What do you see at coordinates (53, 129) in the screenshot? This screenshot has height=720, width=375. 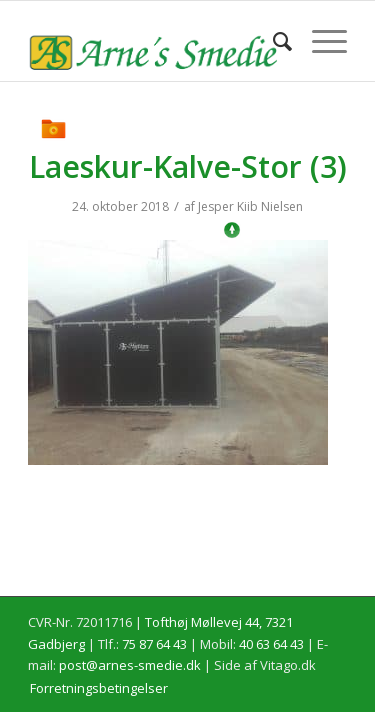 I see `open android oreo system folder` at bounding box center [53, 129].